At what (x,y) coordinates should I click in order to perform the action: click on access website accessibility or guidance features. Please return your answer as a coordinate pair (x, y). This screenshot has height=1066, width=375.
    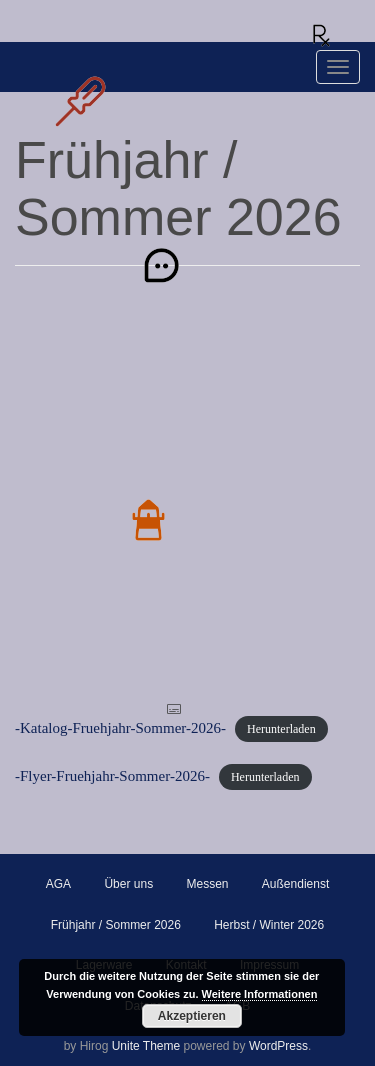
    Looking at the image, I should click on (148, 521).